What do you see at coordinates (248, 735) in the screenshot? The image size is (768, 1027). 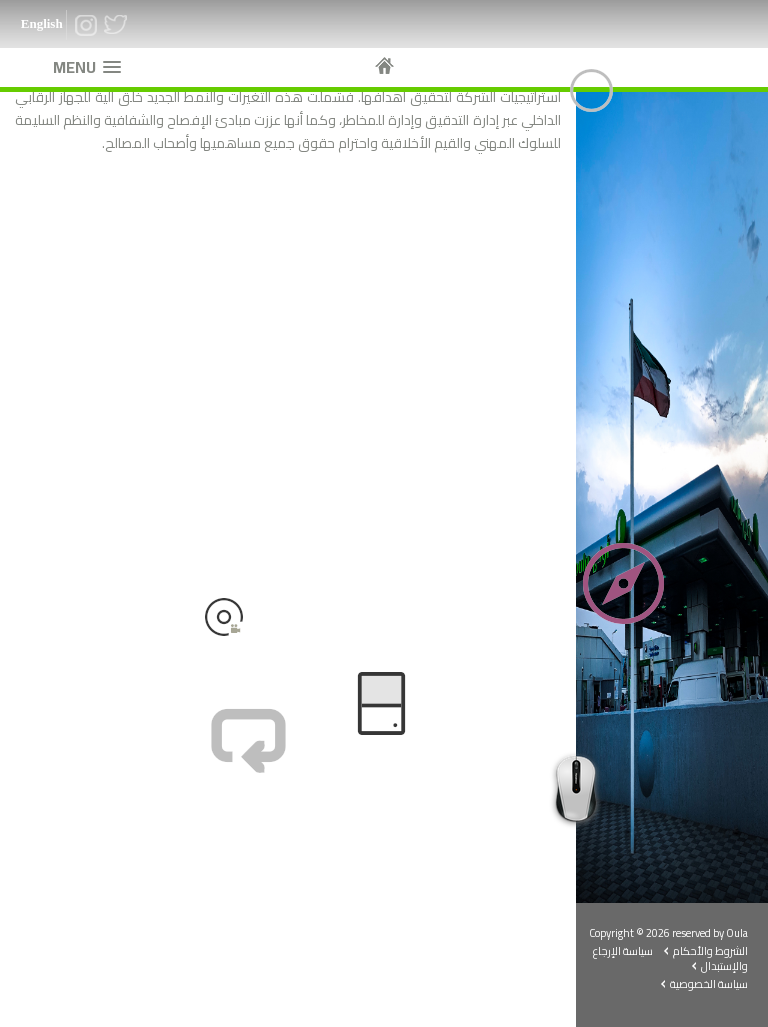 I see `enable repeat mode for current playlist` at bounding box center [248, 735].